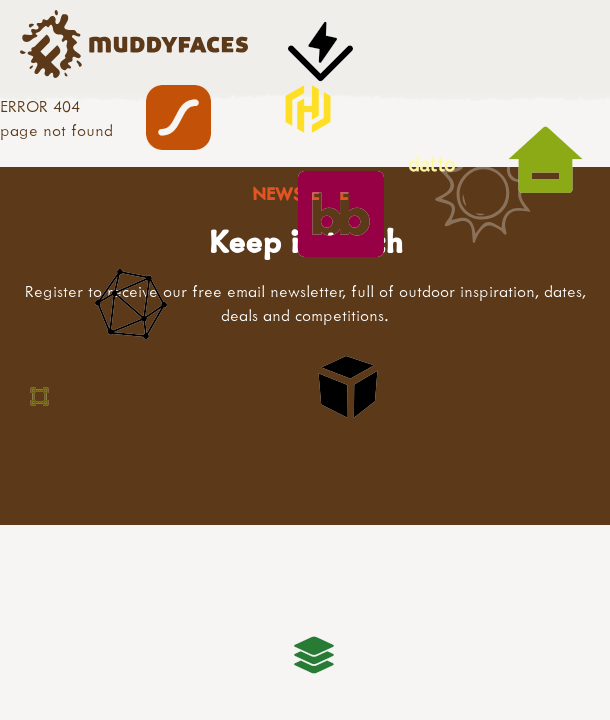  What do you see at coordinates (131, 304) in the screenshot?
I see `ONNX (Open Neural Network Exchange) logo` at bounding box center [131, 304].